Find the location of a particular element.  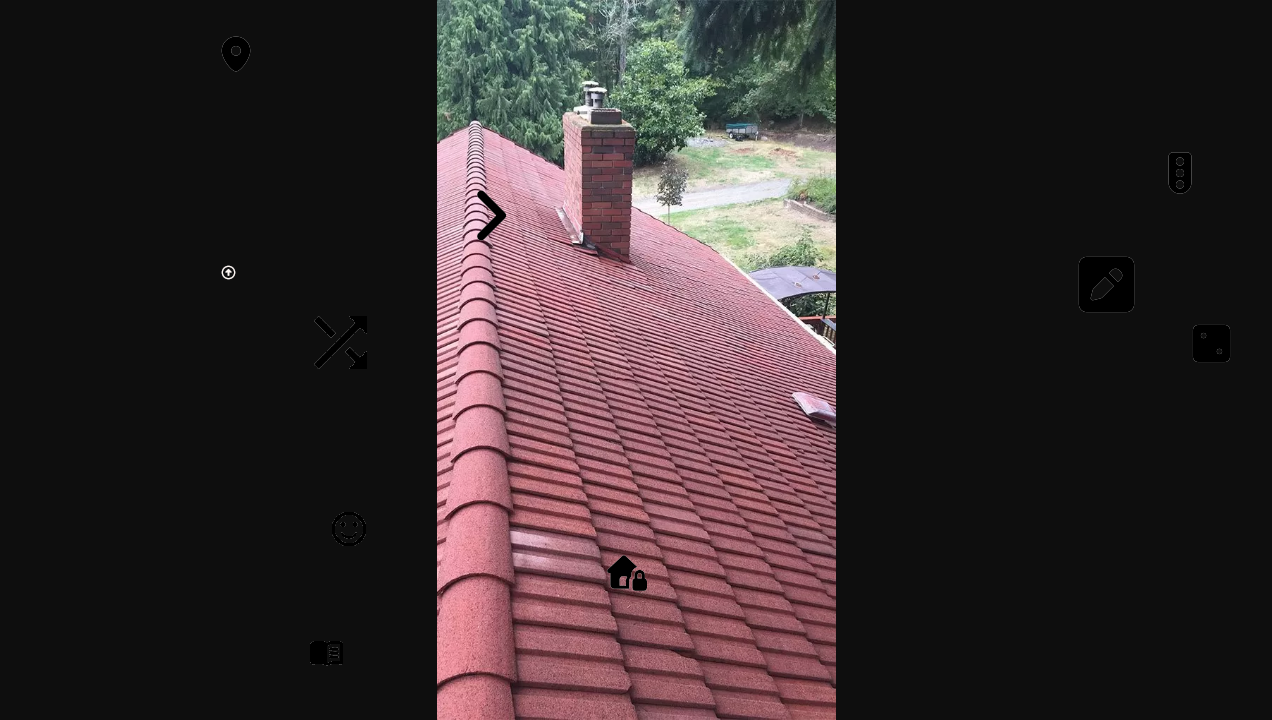

open menu or documentation is located at coordinates (327, 652).